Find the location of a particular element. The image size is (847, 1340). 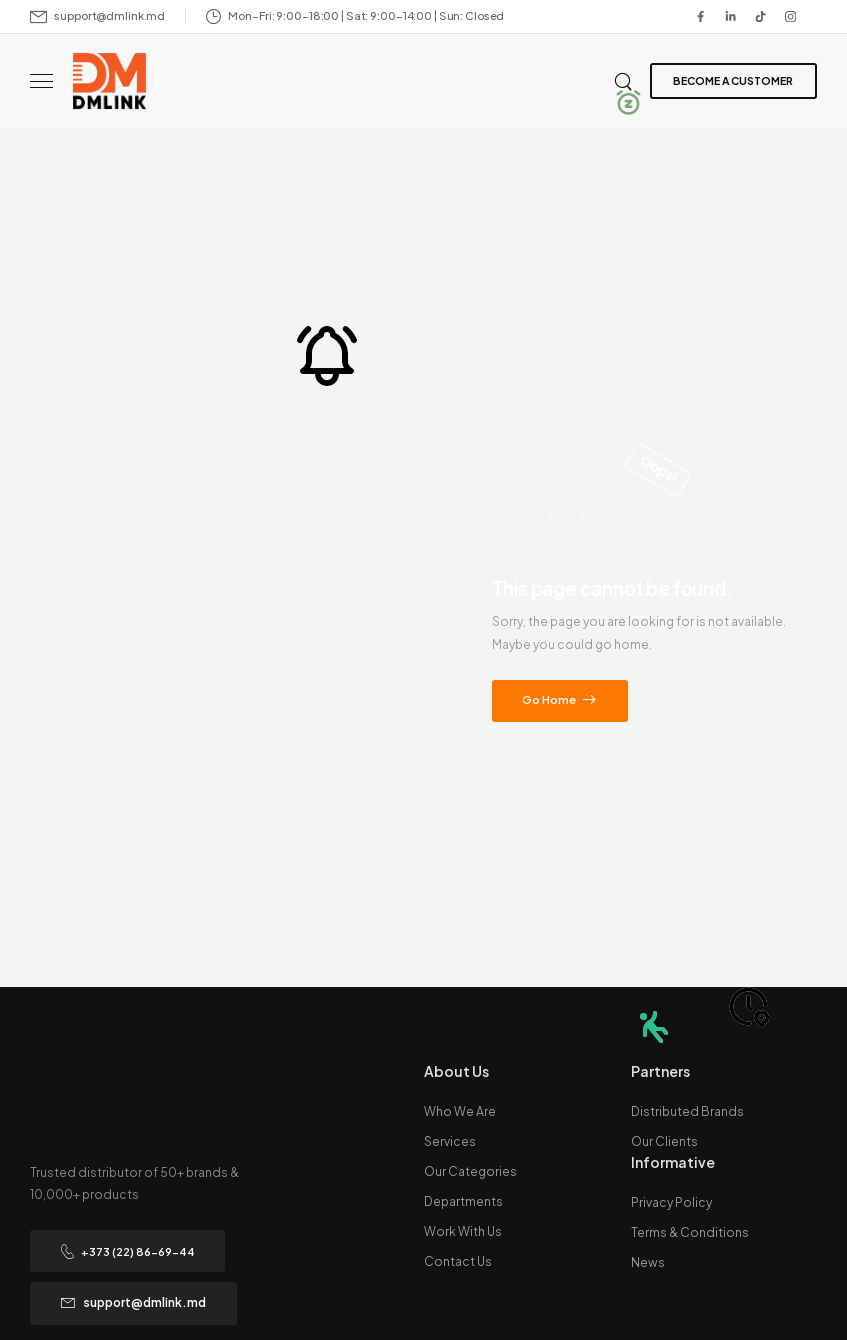

snooze an active alarm is located at coordinates (628, 102).